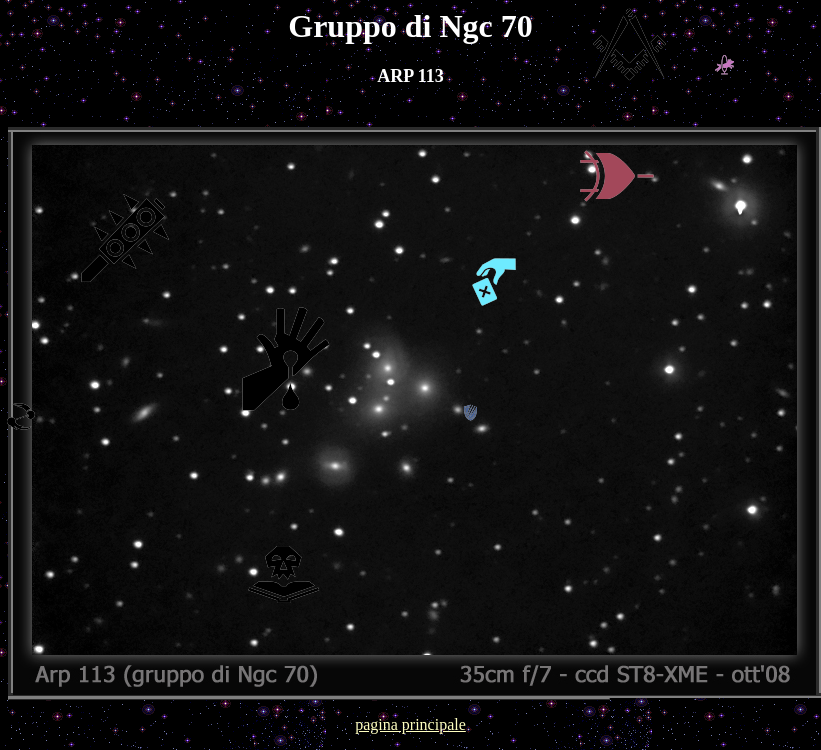  Describe the element at coordinates (492, 282) in the screenshot. I see `discard a card from your hand` at that location.